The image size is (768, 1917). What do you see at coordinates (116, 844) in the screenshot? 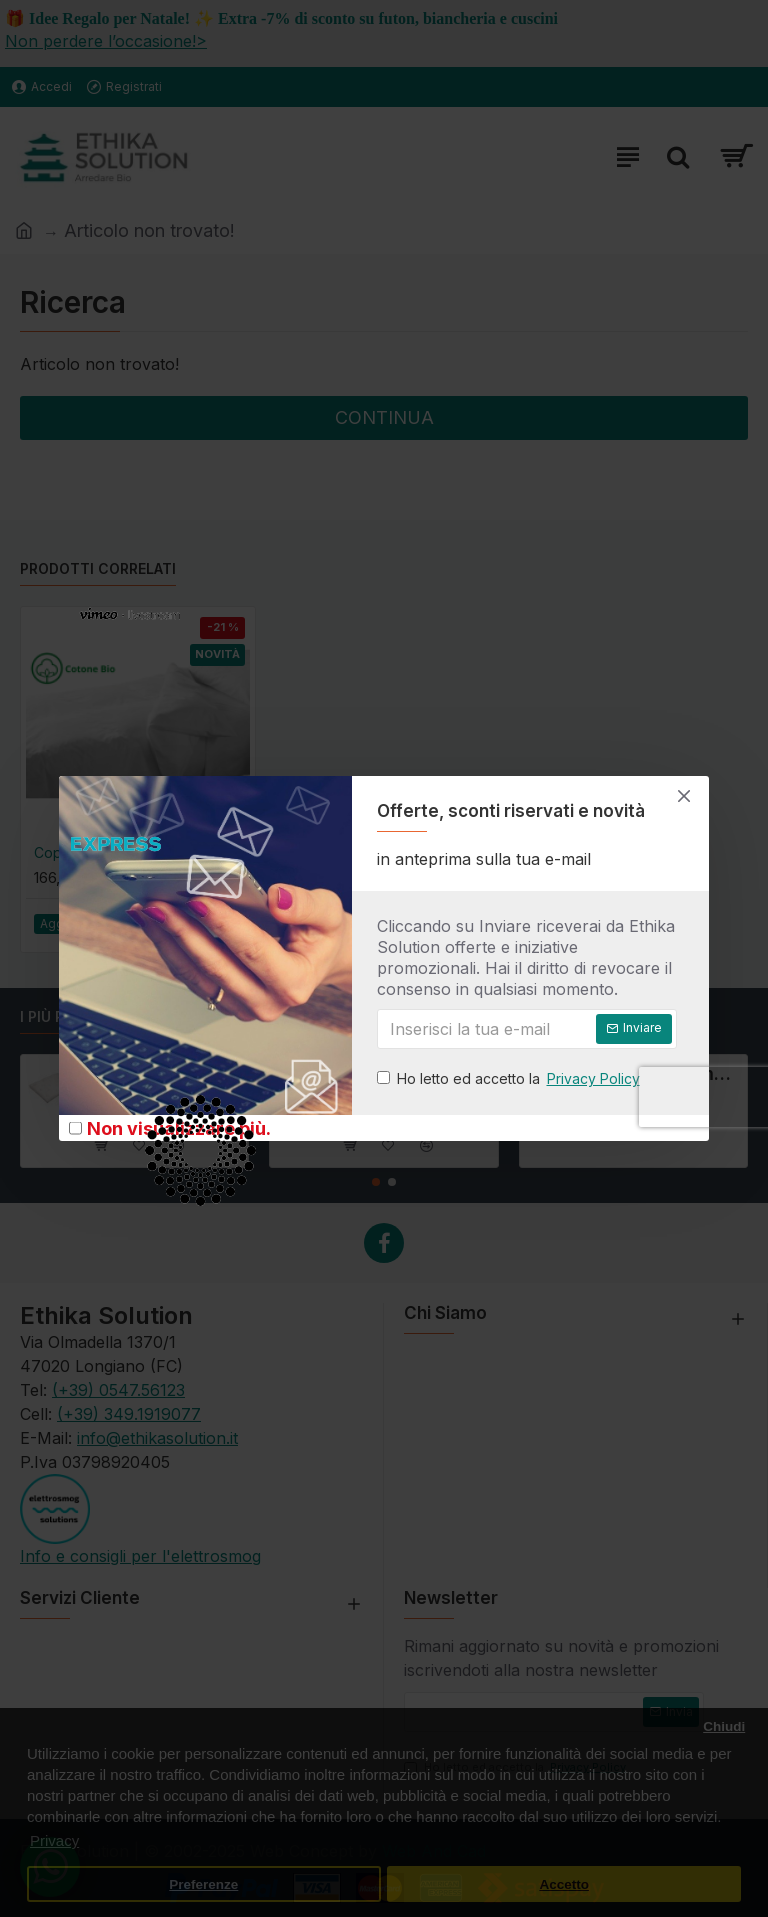
I see `visit the Express clothing retailer website` at bounding box center [116, 844].